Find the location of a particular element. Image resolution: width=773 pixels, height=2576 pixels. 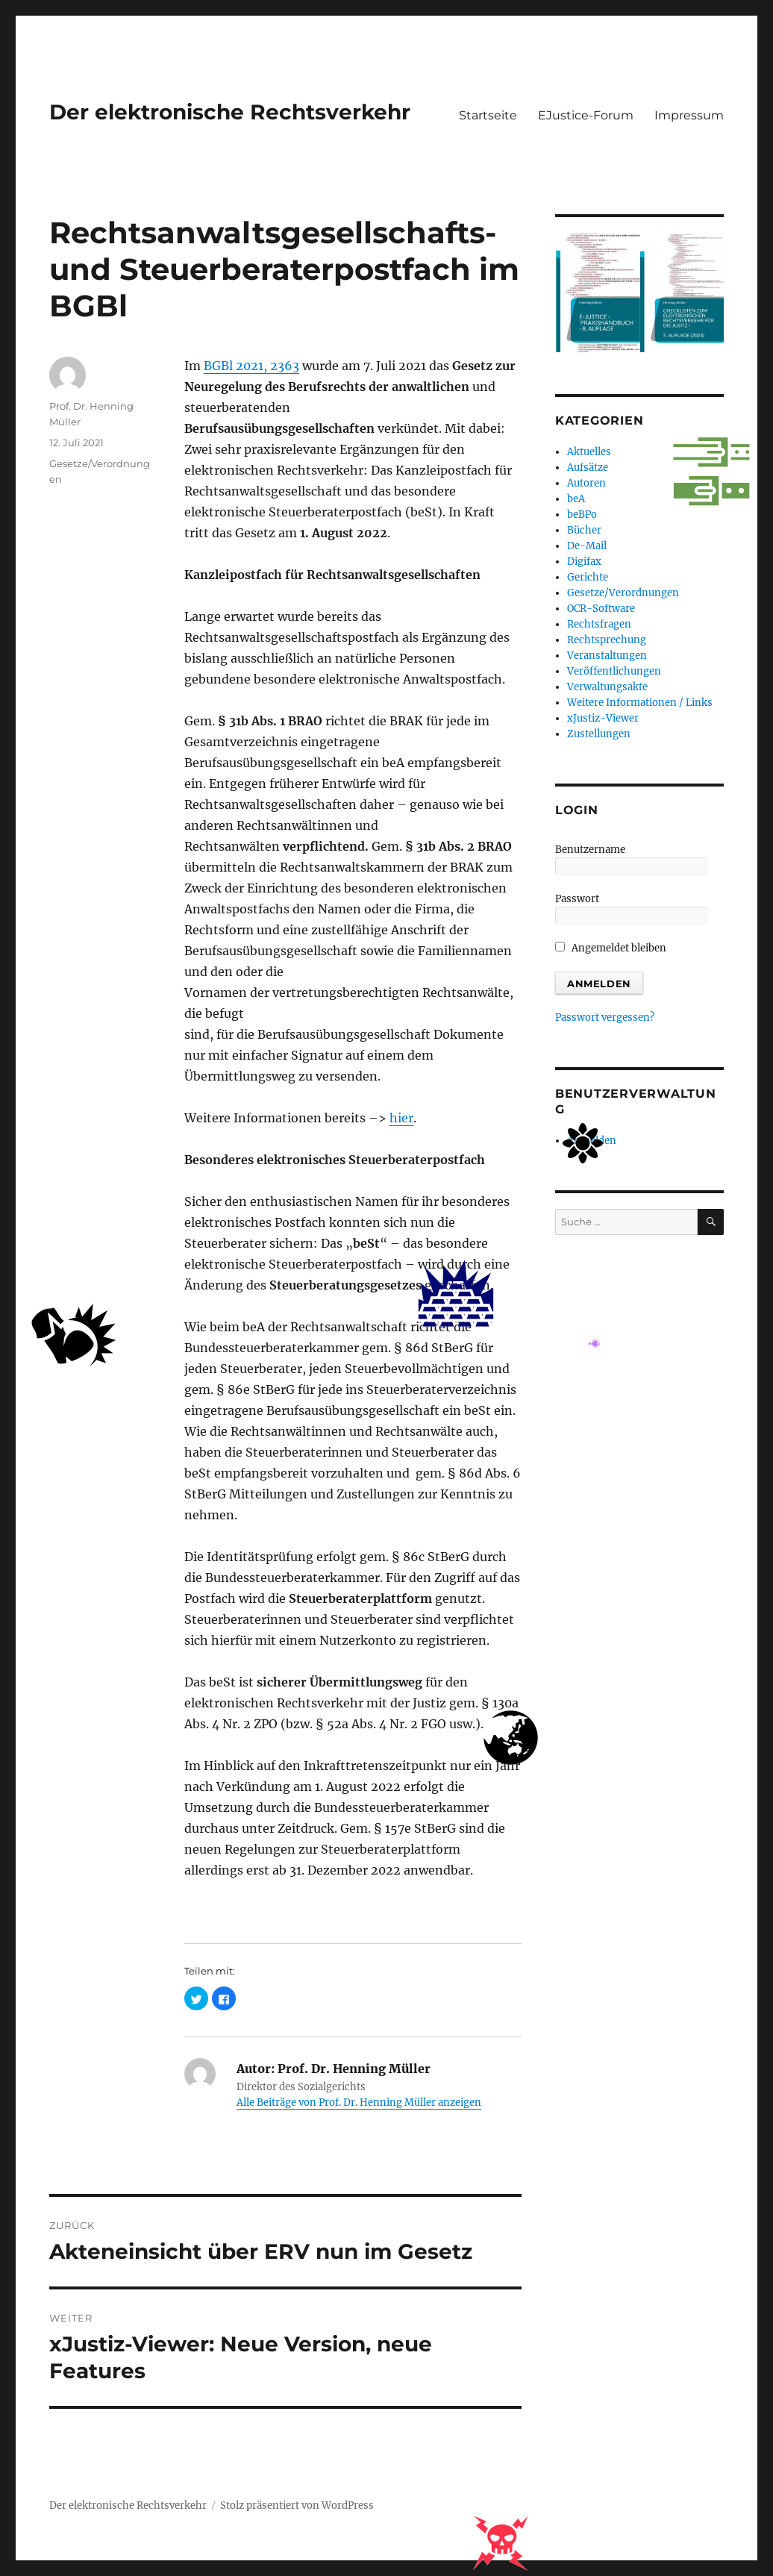

view your in-game currency or gold balance is located at coordinates (456, 1290).